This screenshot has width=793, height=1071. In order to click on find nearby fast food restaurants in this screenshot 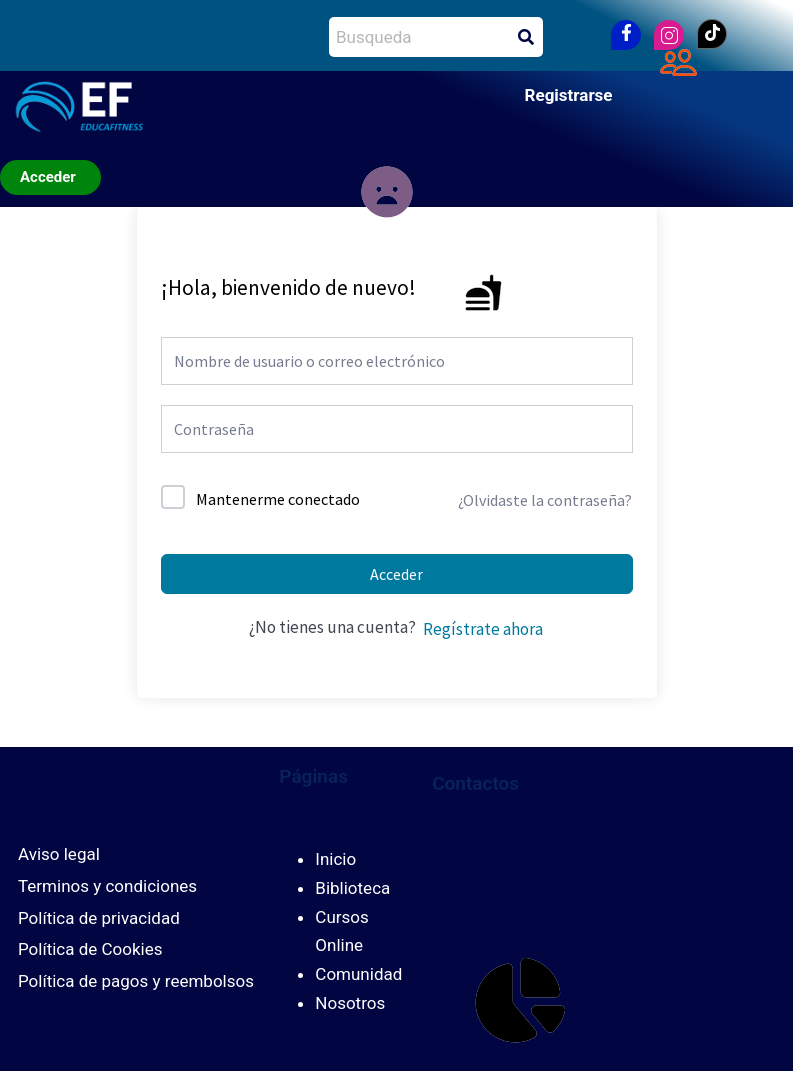, I will do `click(483, 292)`.